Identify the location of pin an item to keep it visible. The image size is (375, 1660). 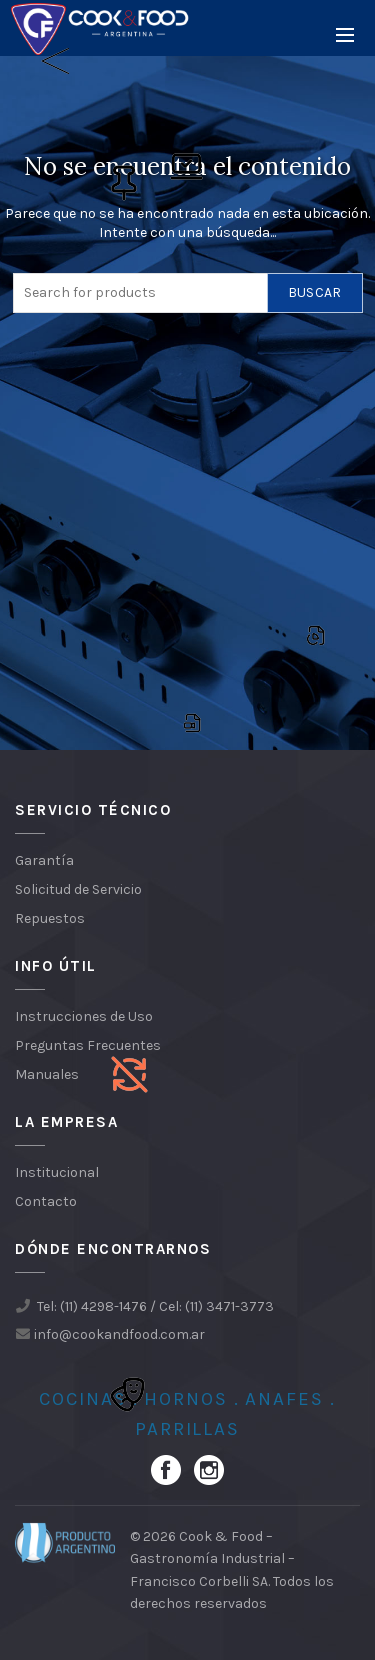
(124, 183).